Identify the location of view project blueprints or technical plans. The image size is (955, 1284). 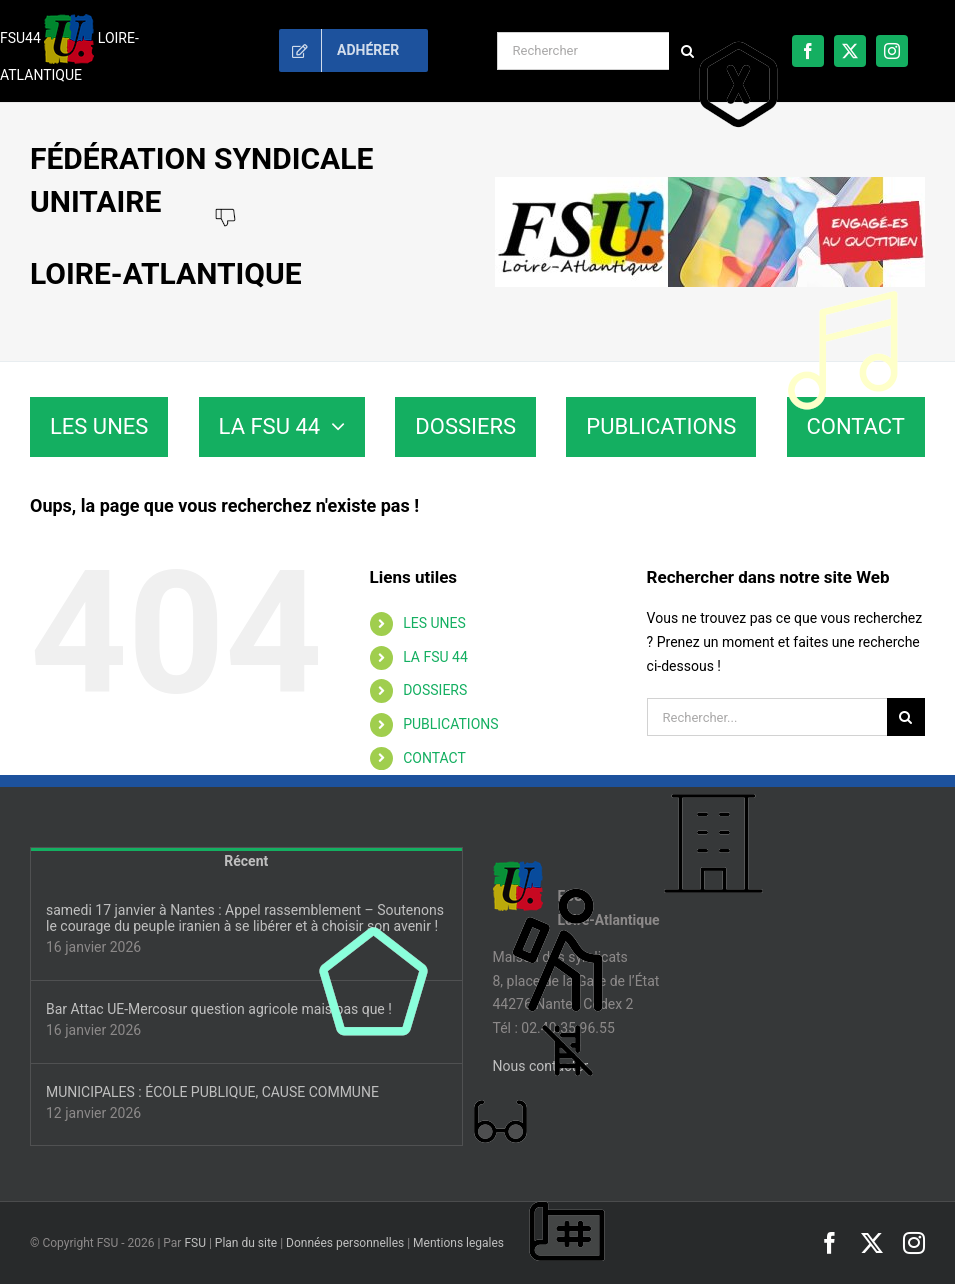
(567, 1234).